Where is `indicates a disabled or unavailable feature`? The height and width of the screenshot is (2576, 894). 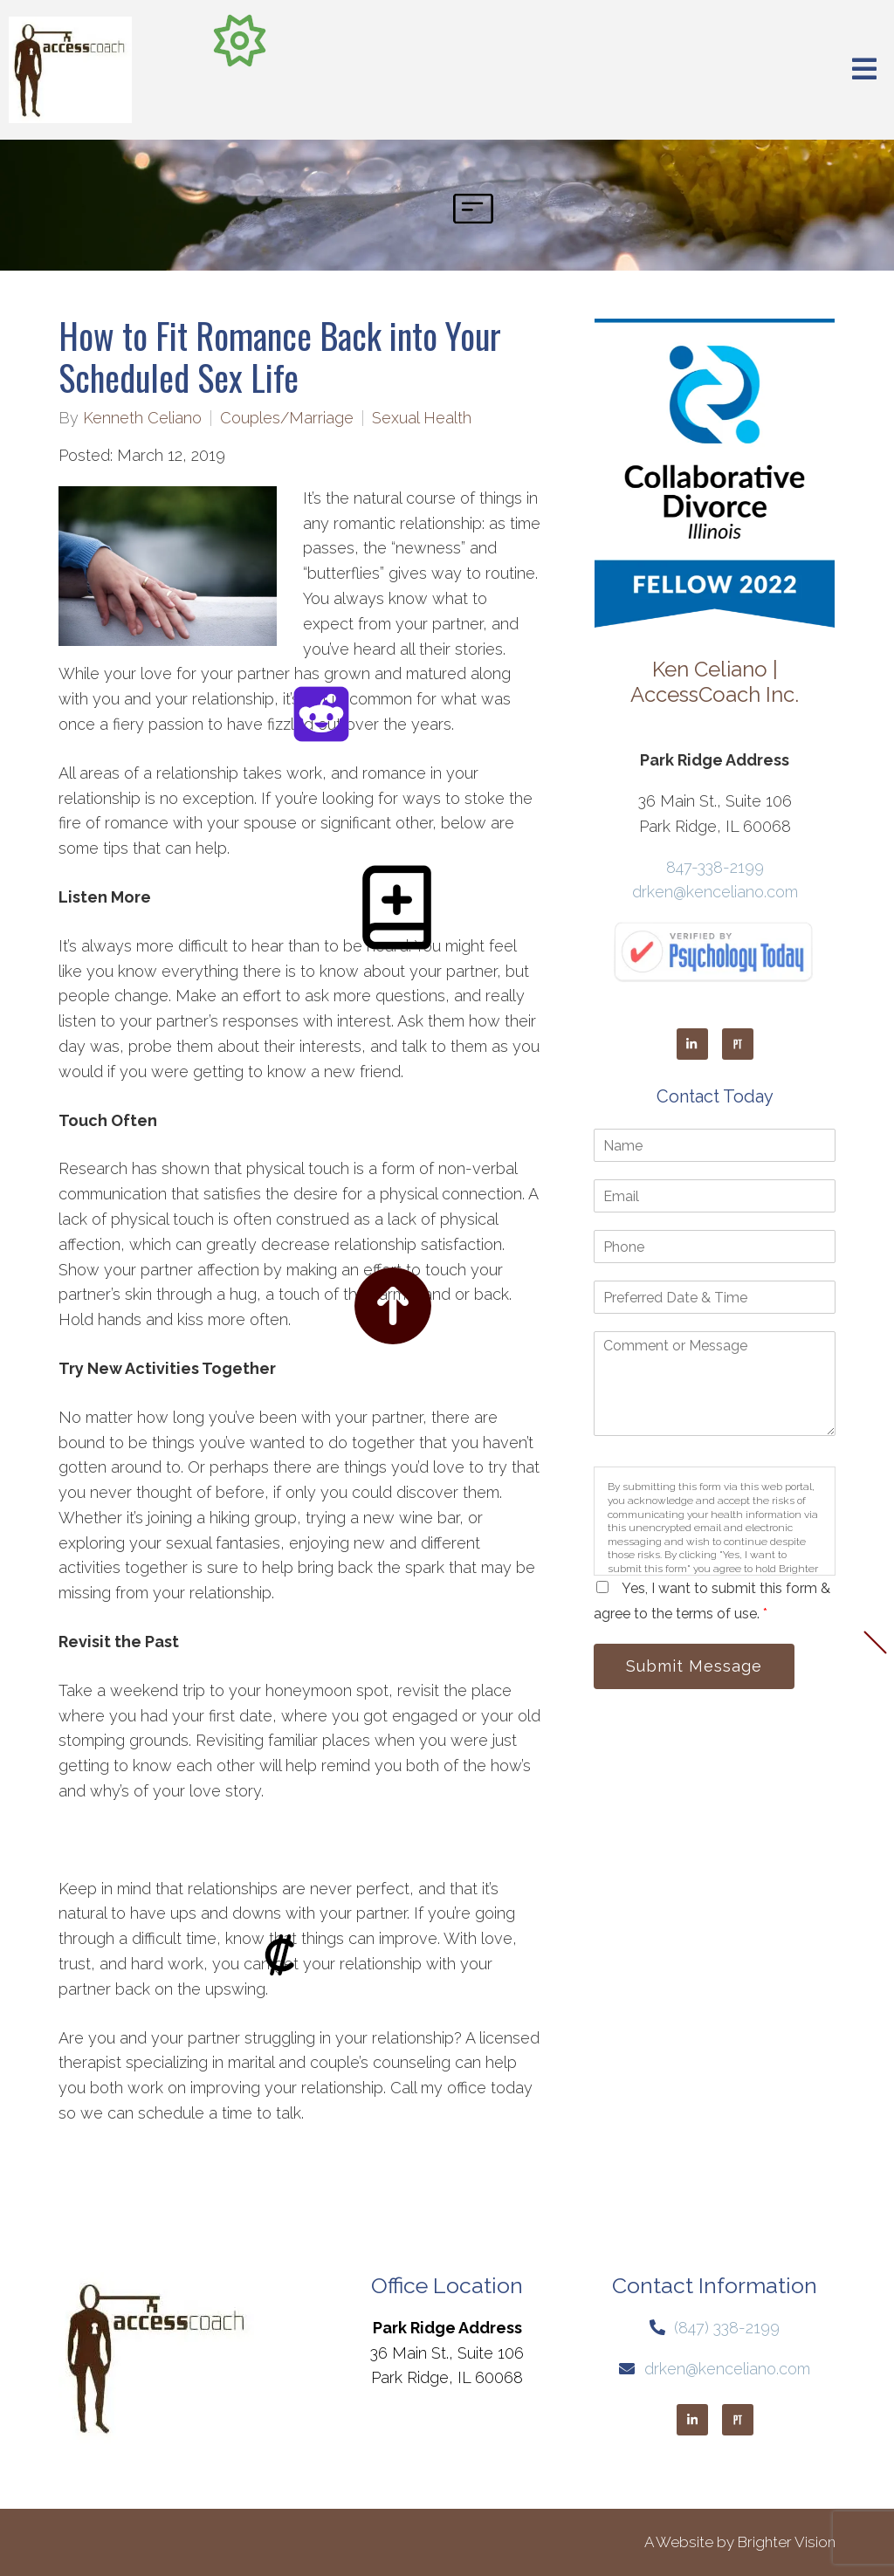
indicates a disabled or unavailable feature is located at coordinates (875, 1642).